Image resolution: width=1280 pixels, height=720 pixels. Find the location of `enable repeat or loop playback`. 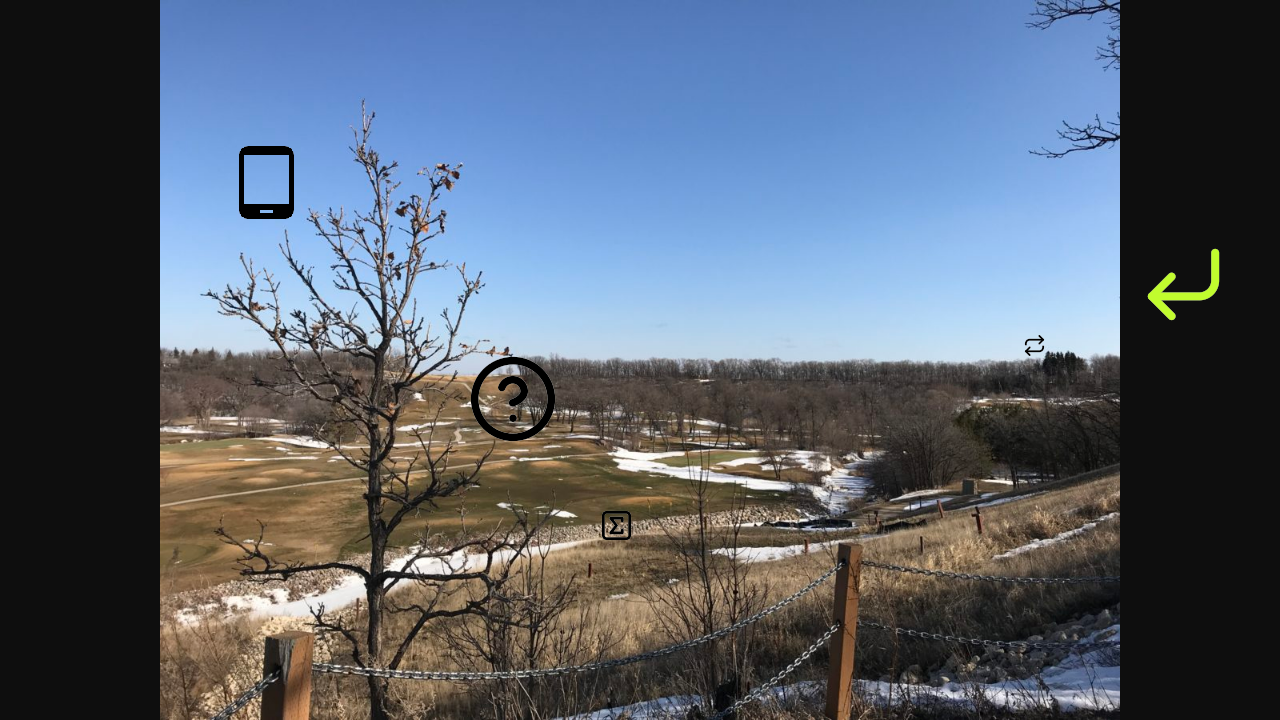

enable repeat or loop playback is located at coordinates (1034, 345).